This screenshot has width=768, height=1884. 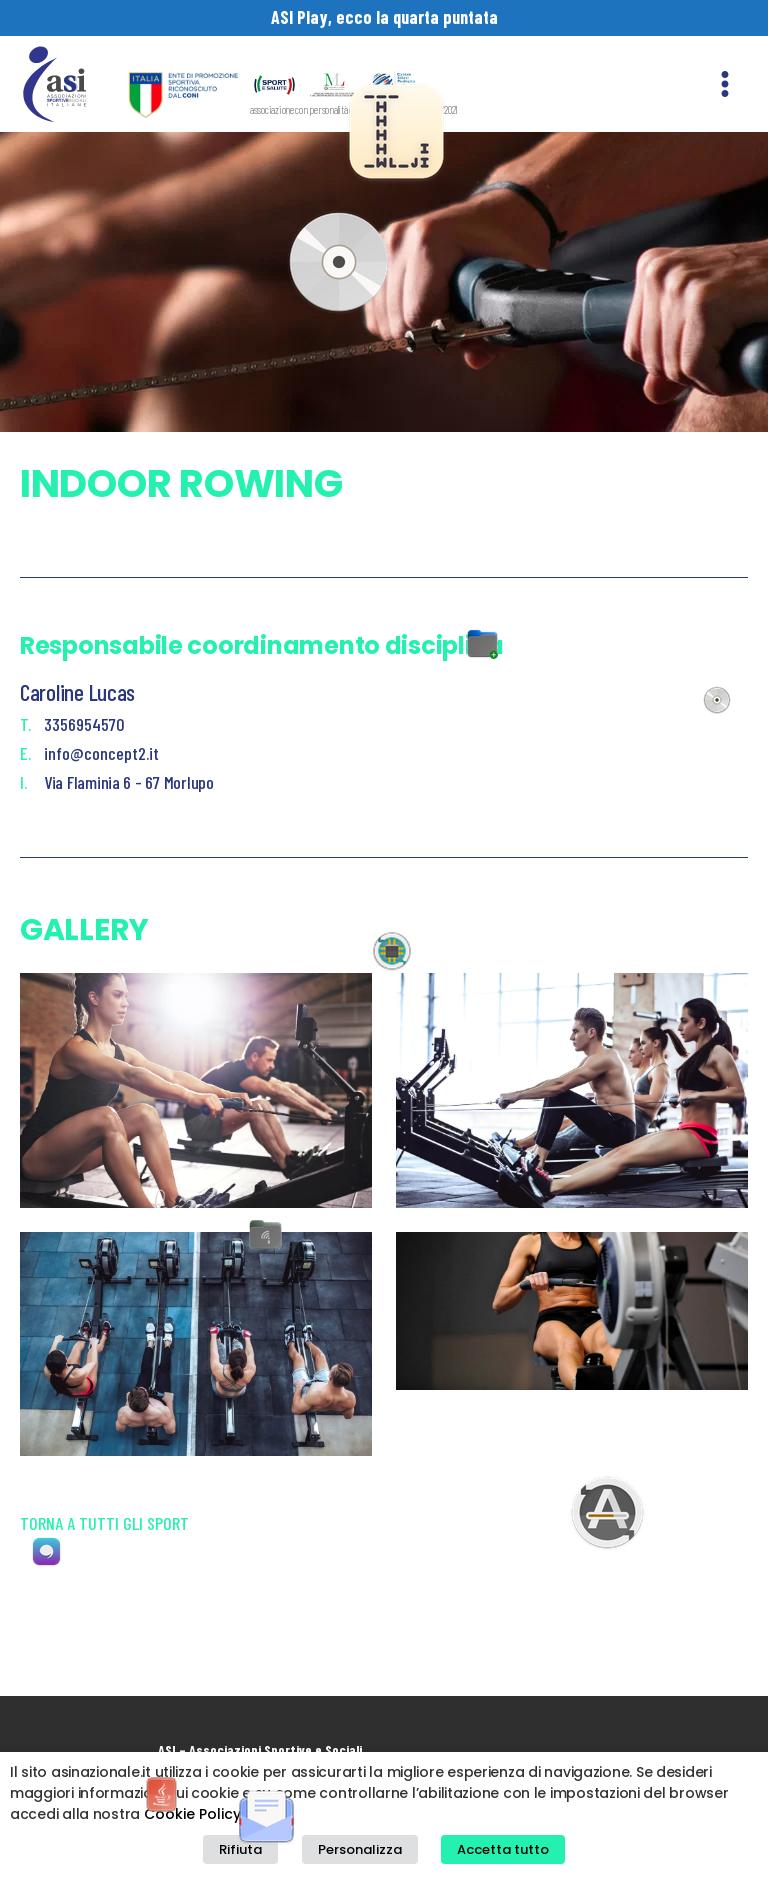 What do you see at coordinates (265, 1234) in the screenshot?
I see `open insync cloud sync folder` at bounding box center [265, 1234].